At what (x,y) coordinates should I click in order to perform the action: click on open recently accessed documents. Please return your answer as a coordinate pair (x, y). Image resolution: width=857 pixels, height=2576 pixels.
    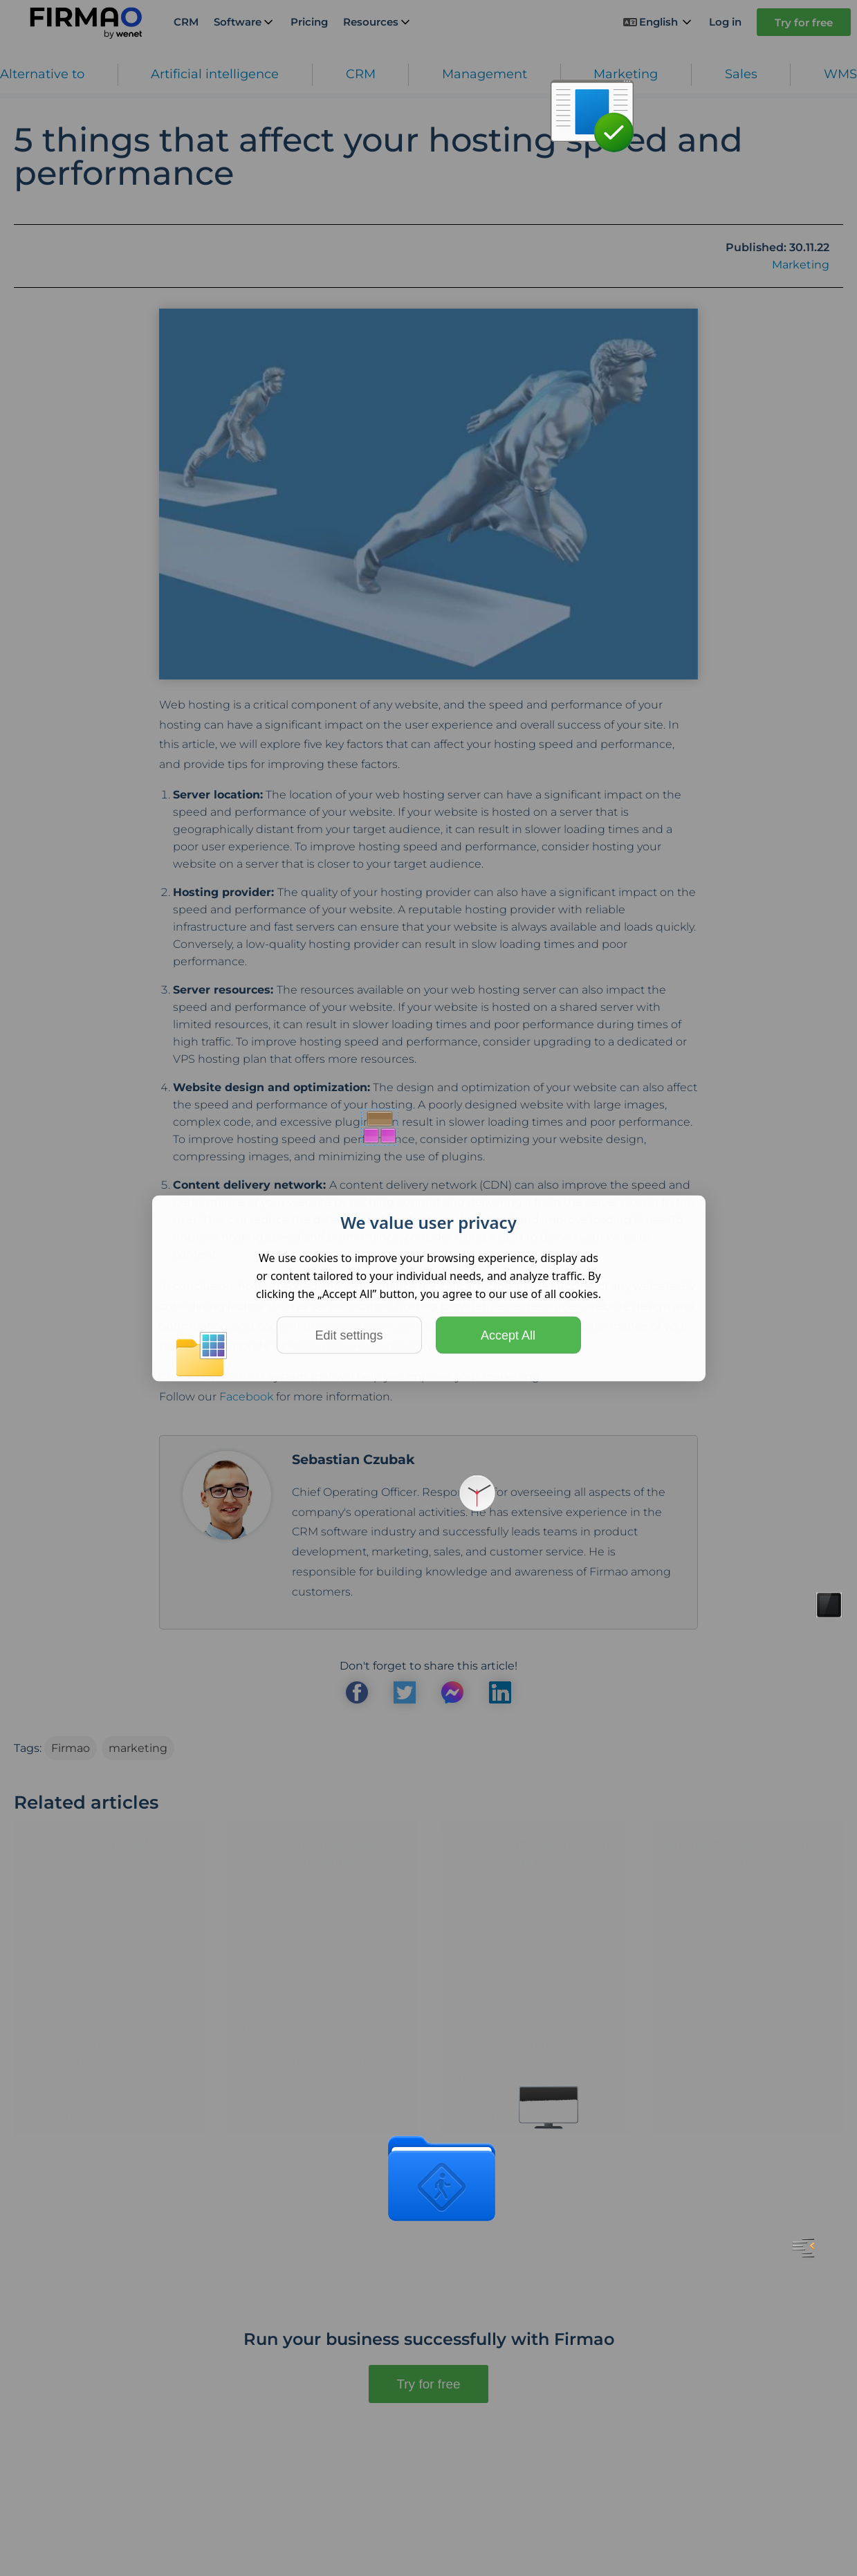
    Looking at the image, I should click on (477, 1493).